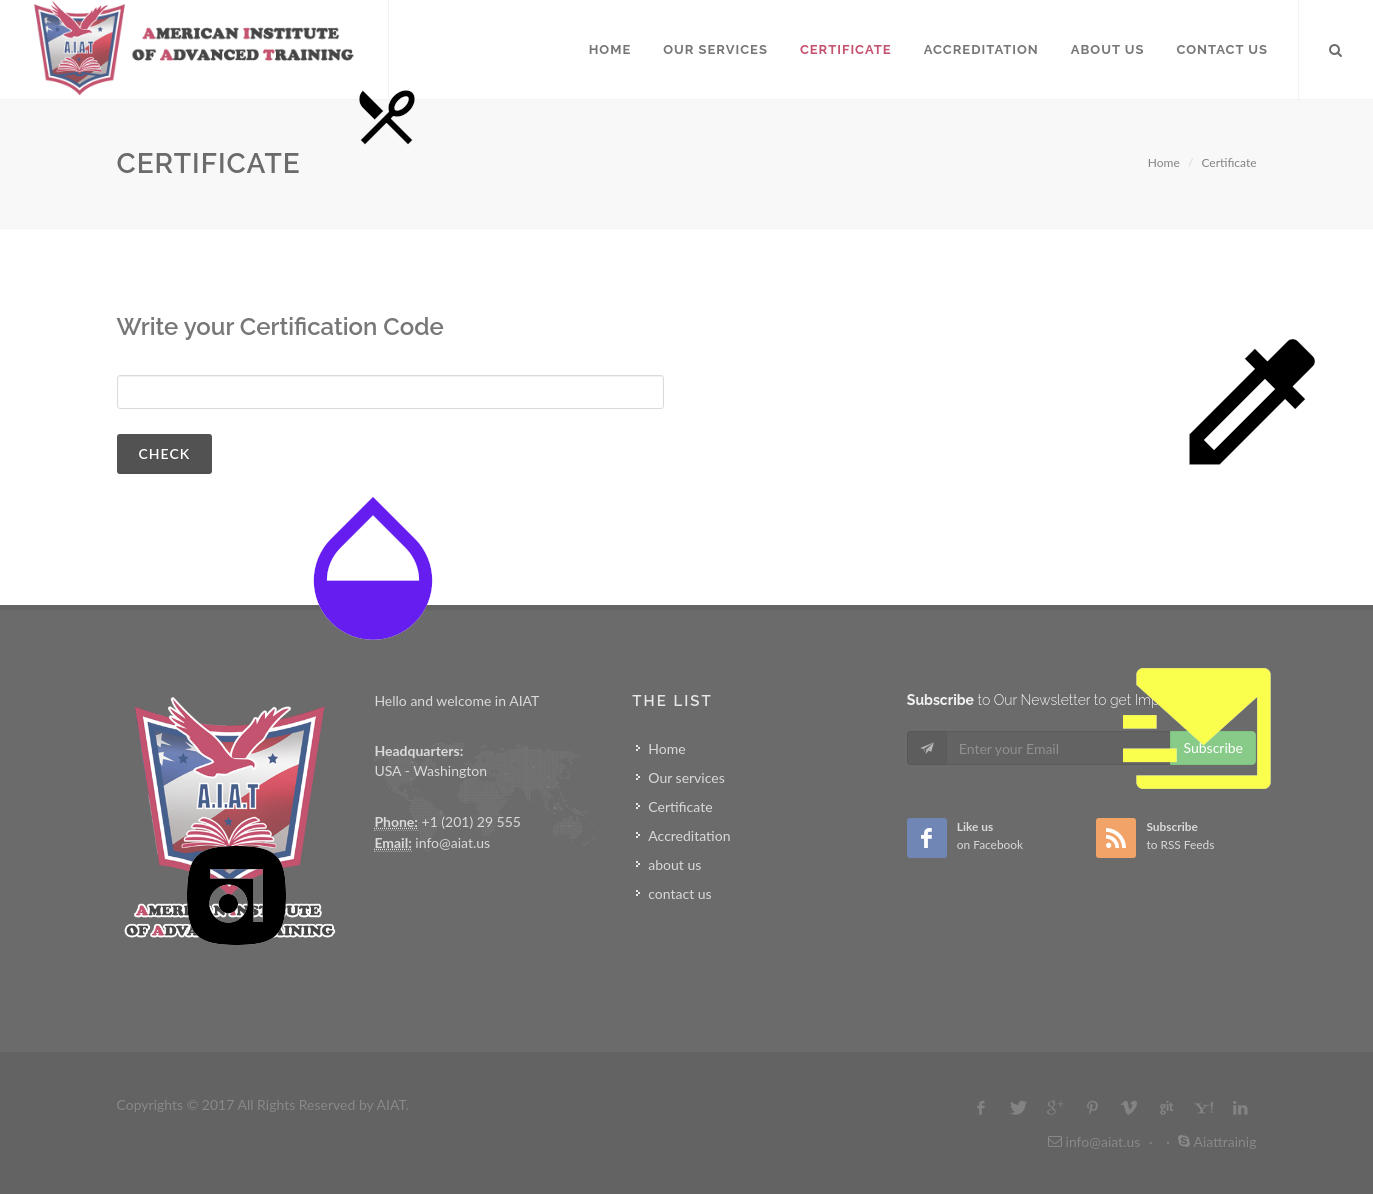  I want to click on browse nearby restaurants, so click(386, 115).